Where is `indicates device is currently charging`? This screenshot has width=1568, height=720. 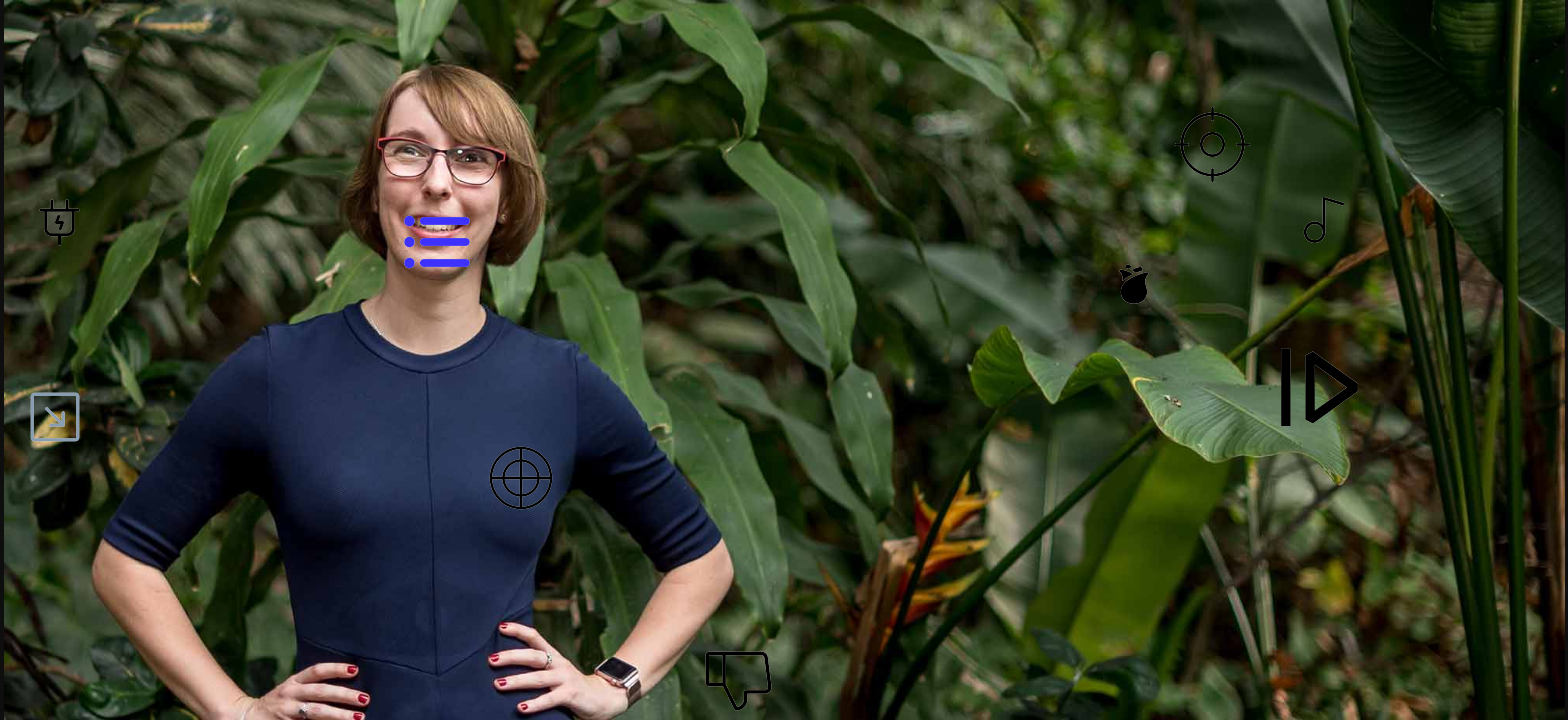
indicates device is currently charging is located at coordinates (59, 222).